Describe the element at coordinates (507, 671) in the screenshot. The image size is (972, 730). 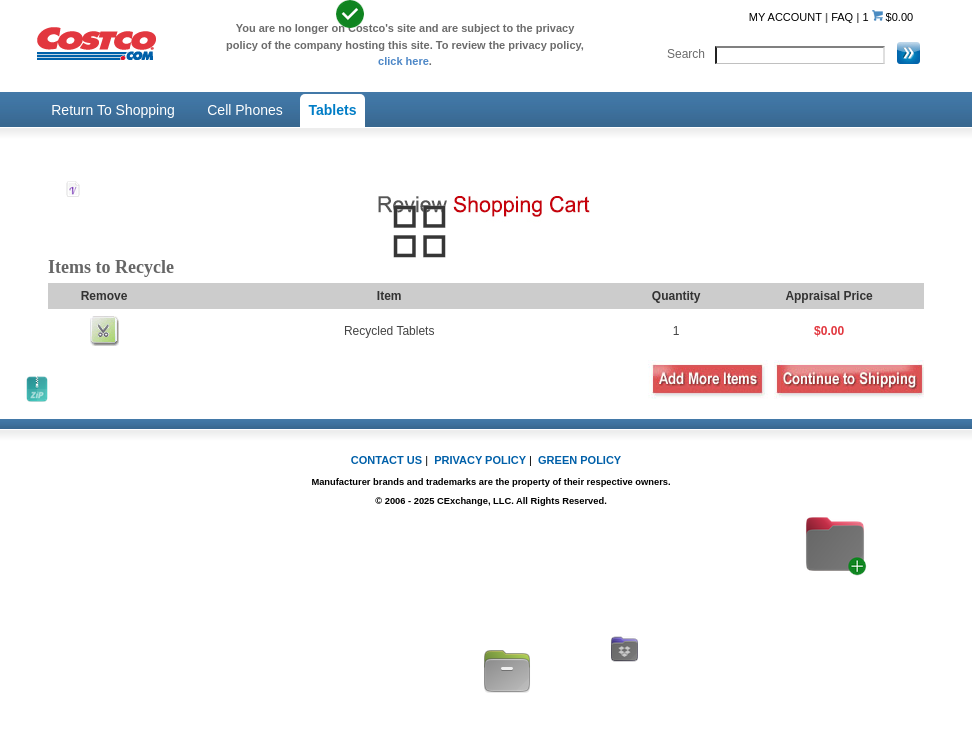
I see `open the file manager` at that location.